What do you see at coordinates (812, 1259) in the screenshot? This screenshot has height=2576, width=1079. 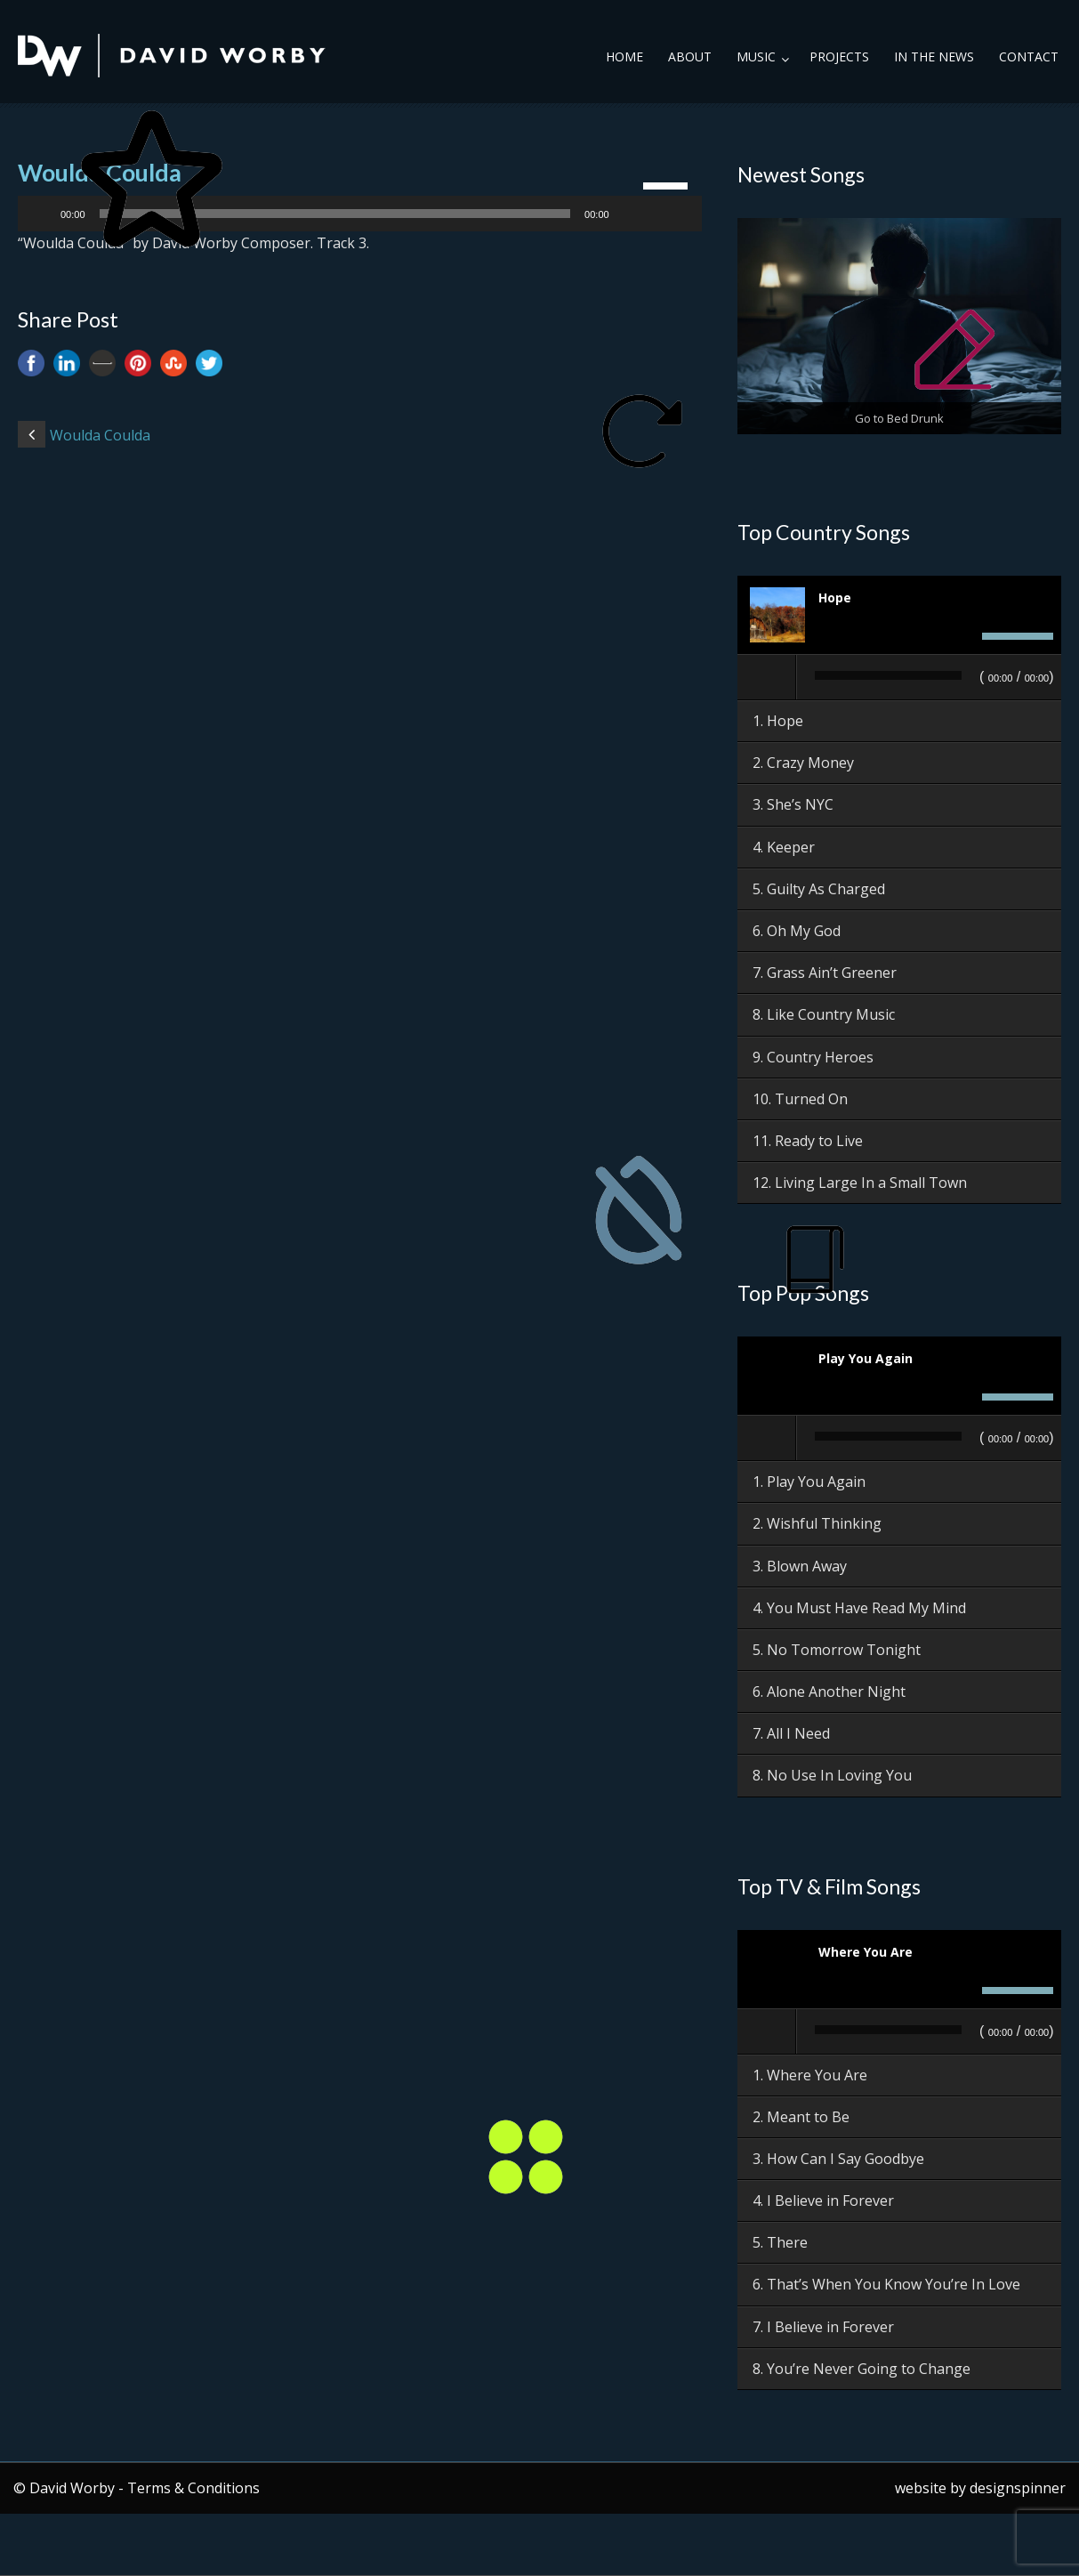 I see `view towel or linen amenities` at bounding box center [812, 1259].